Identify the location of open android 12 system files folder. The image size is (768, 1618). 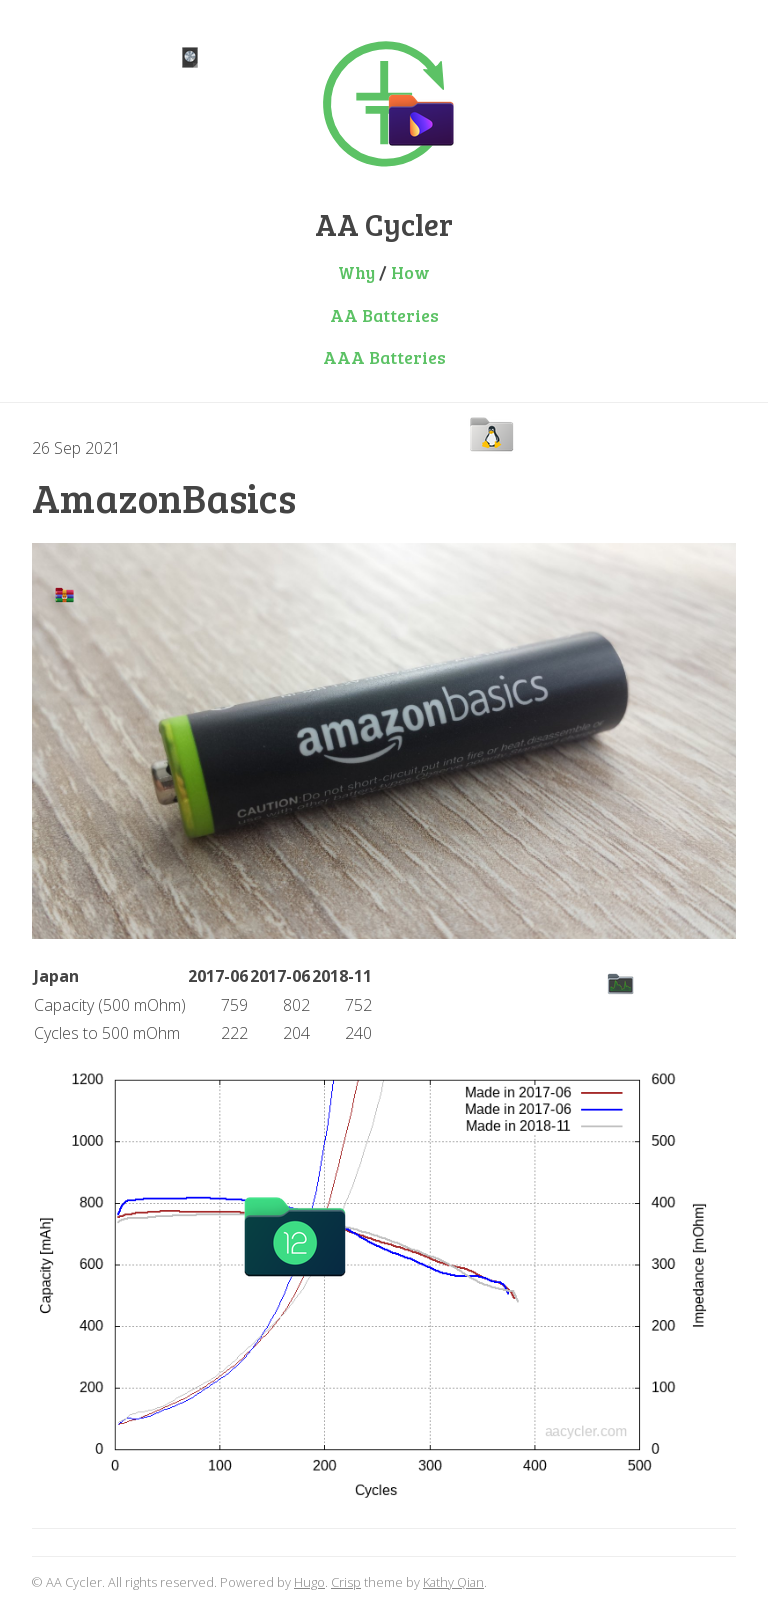
(294, 1239).